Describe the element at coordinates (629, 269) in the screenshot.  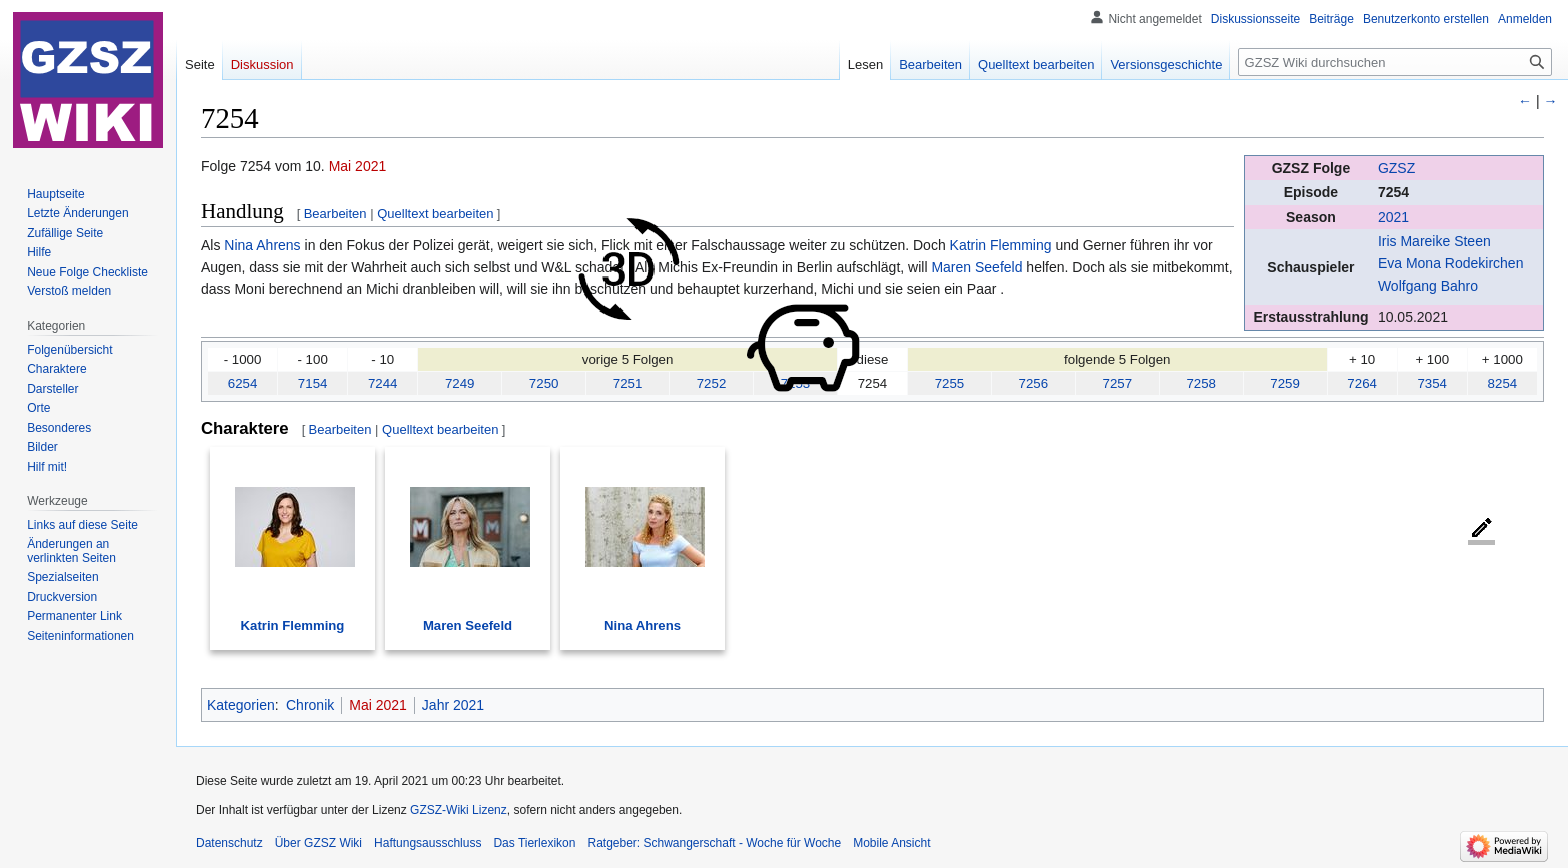
I see `rotate object in 3D view` at that location.